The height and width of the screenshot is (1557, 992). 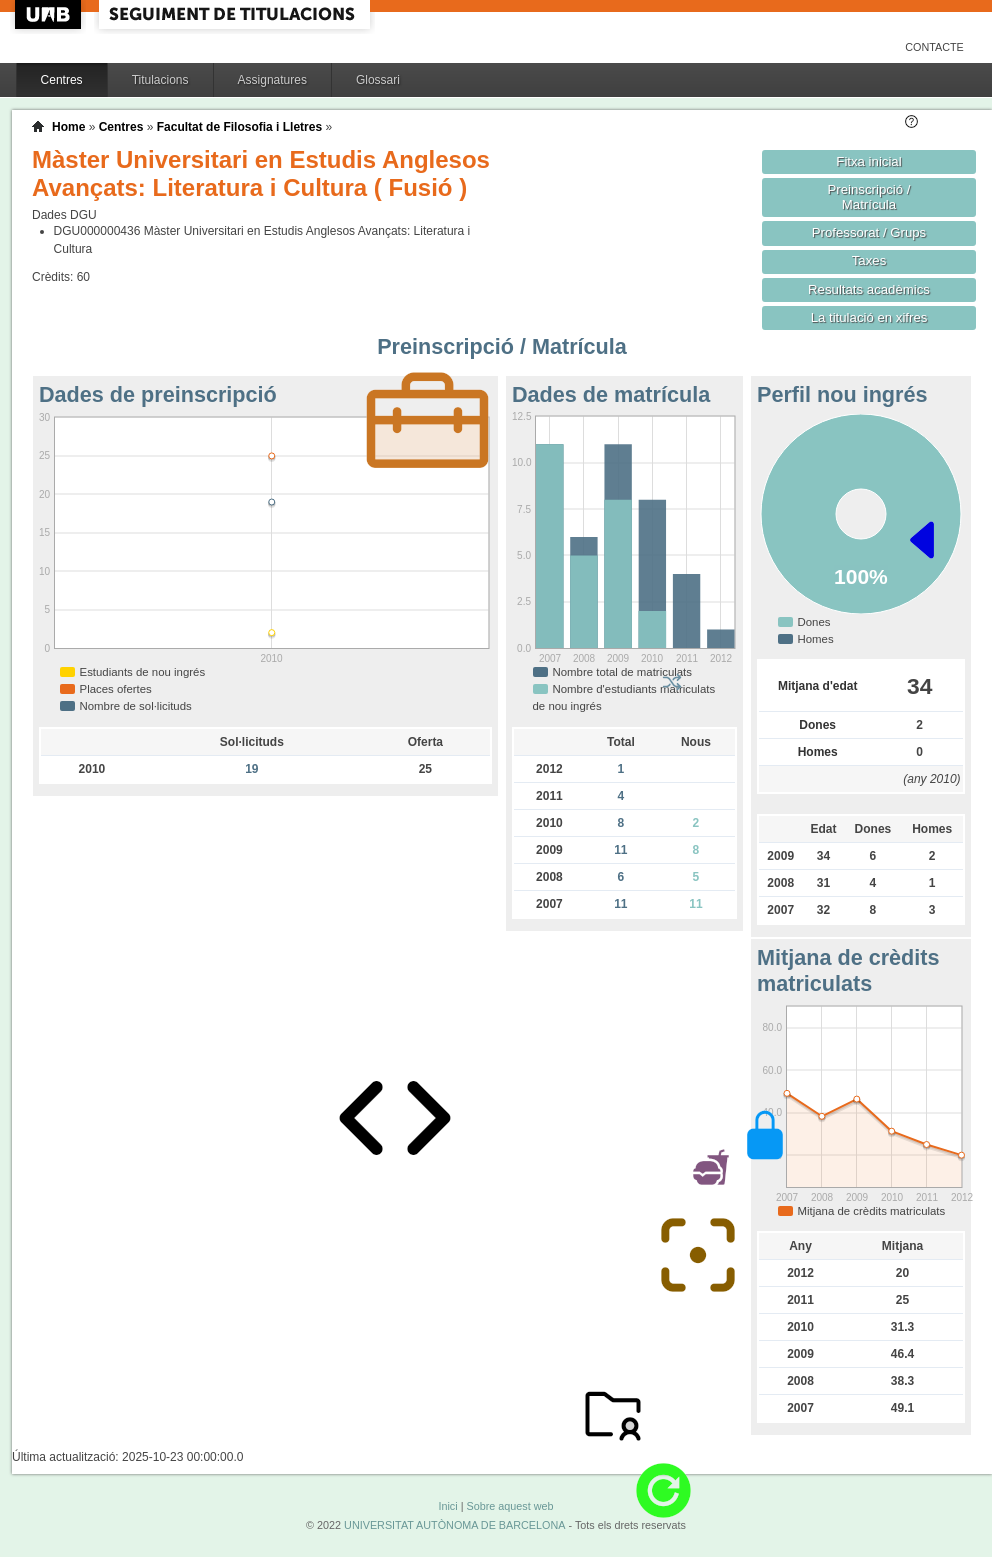 I want to click on browse nearby fast food restaurants, so click(x=711, y=1167).